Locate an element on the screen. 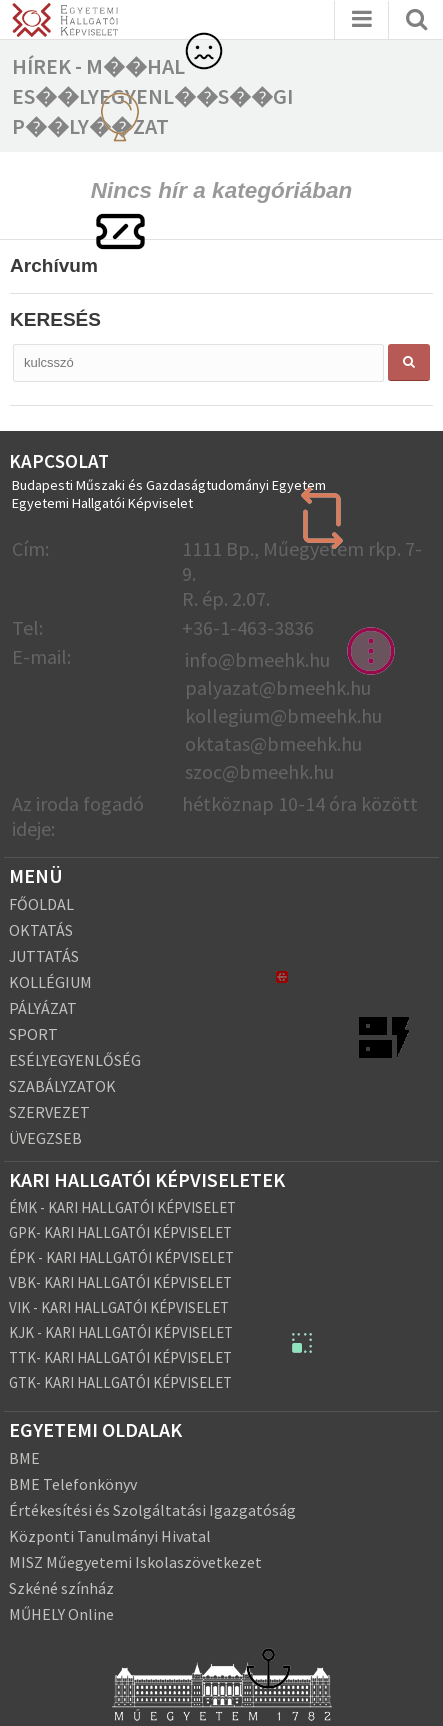 Image resolution: width=443 pixels, height=1726 pixels. access dynamic form builder is located at coordinates (384, 1037).